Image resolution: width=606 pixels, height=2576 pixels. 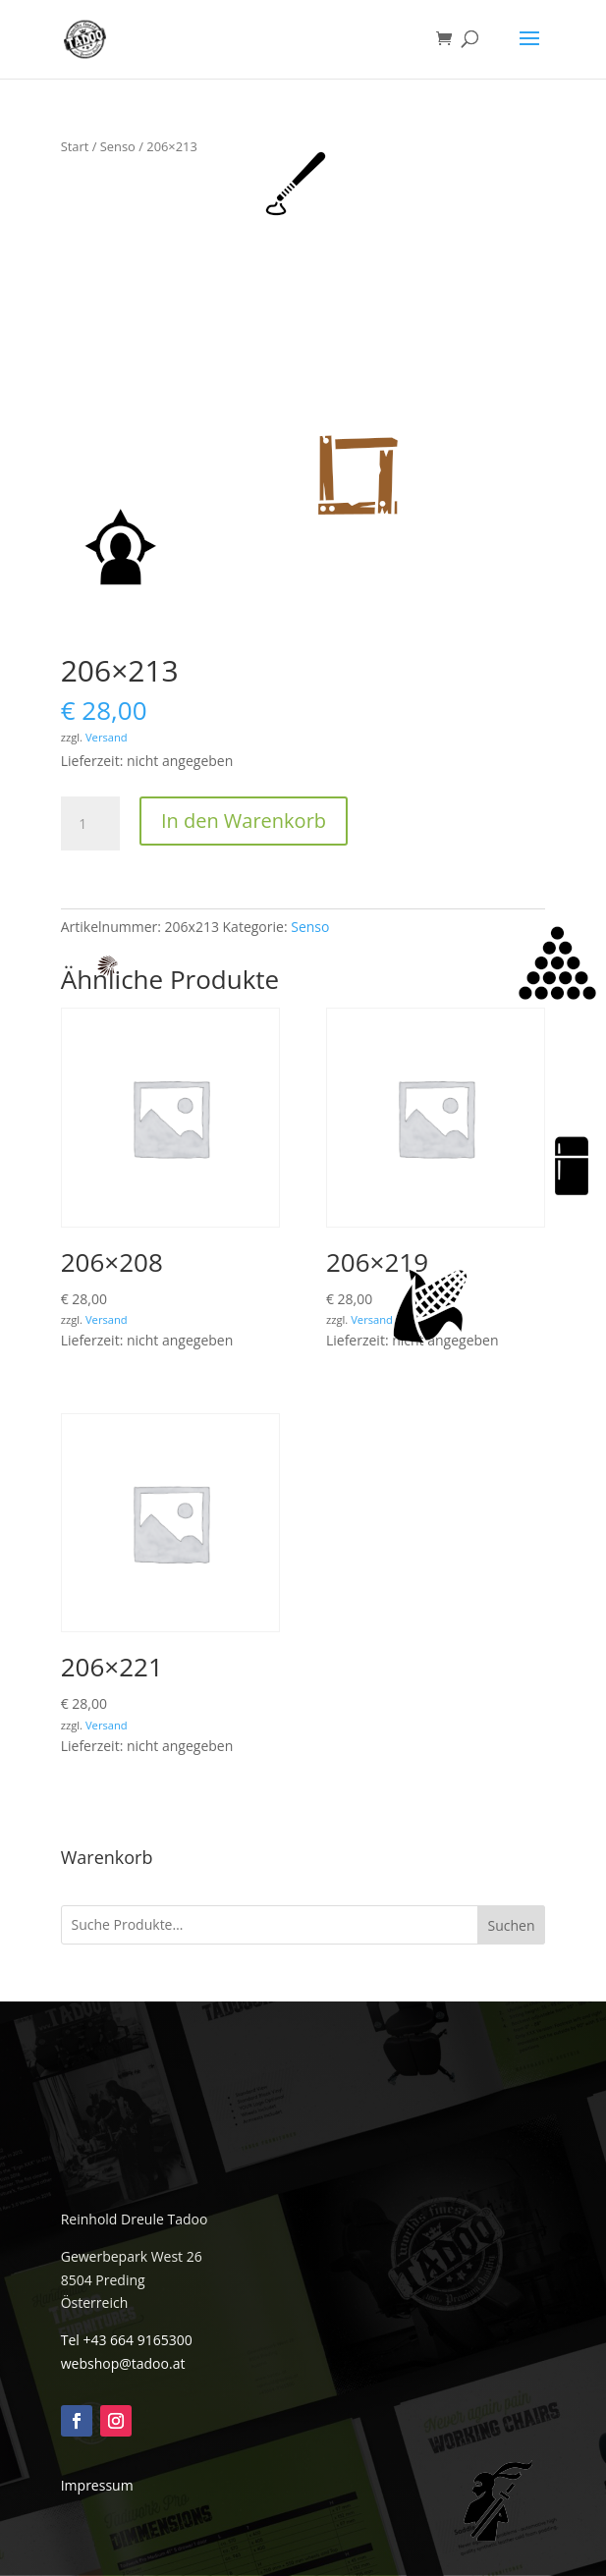 What do you see at coordinates (358, 475) in the screenshot?
I see `select a wooden frame border style` at bounding box center [358, 475].